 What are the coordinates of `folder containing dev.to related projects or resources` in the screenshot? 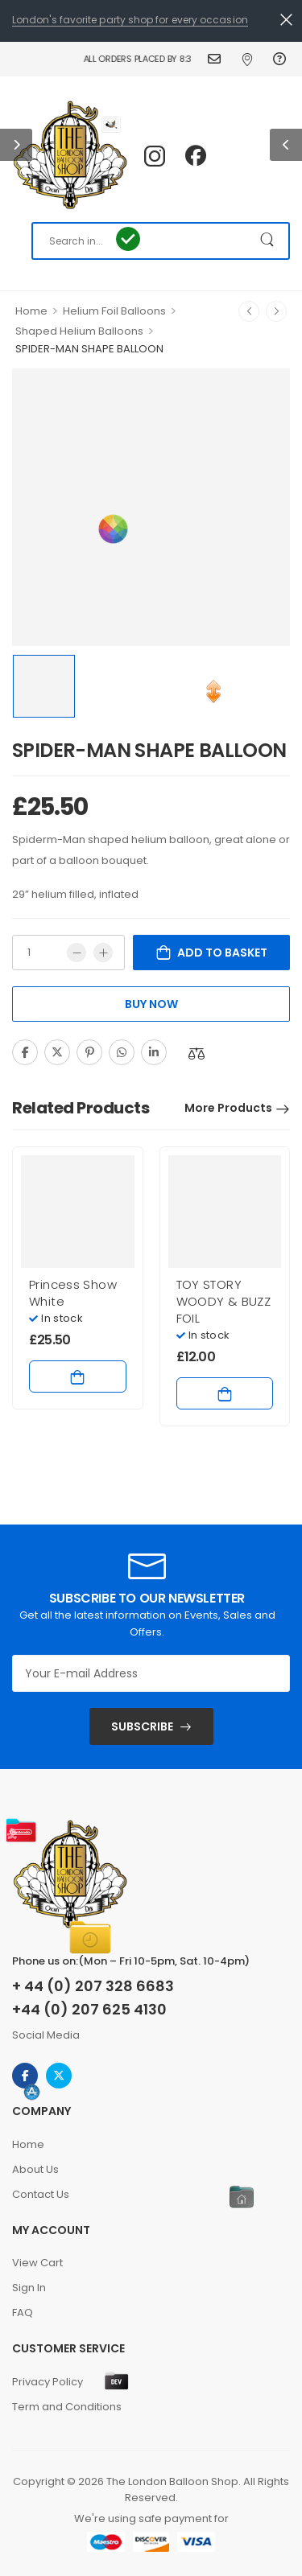 It's located at (116, 2381).